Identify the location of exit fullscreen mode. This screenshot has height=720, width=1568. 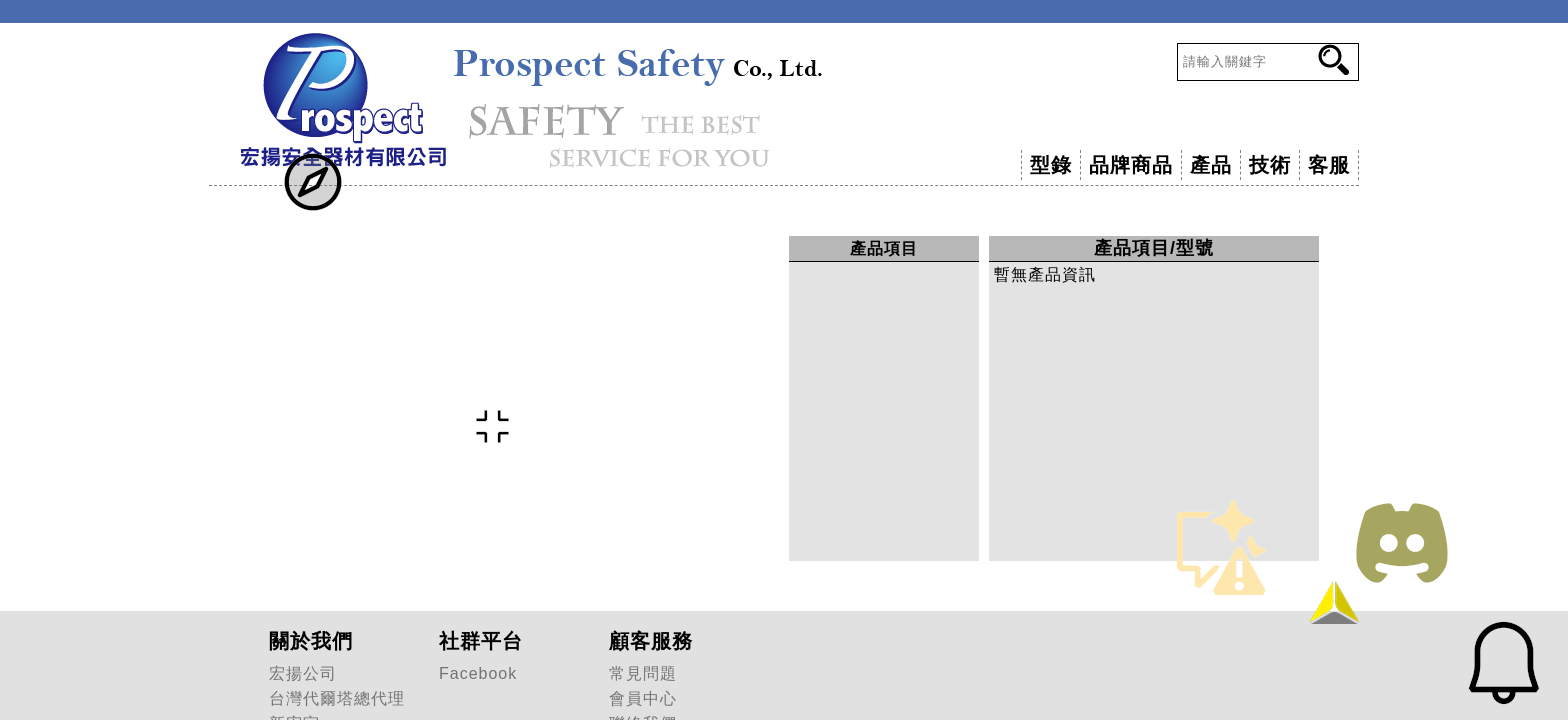
(492, 426).